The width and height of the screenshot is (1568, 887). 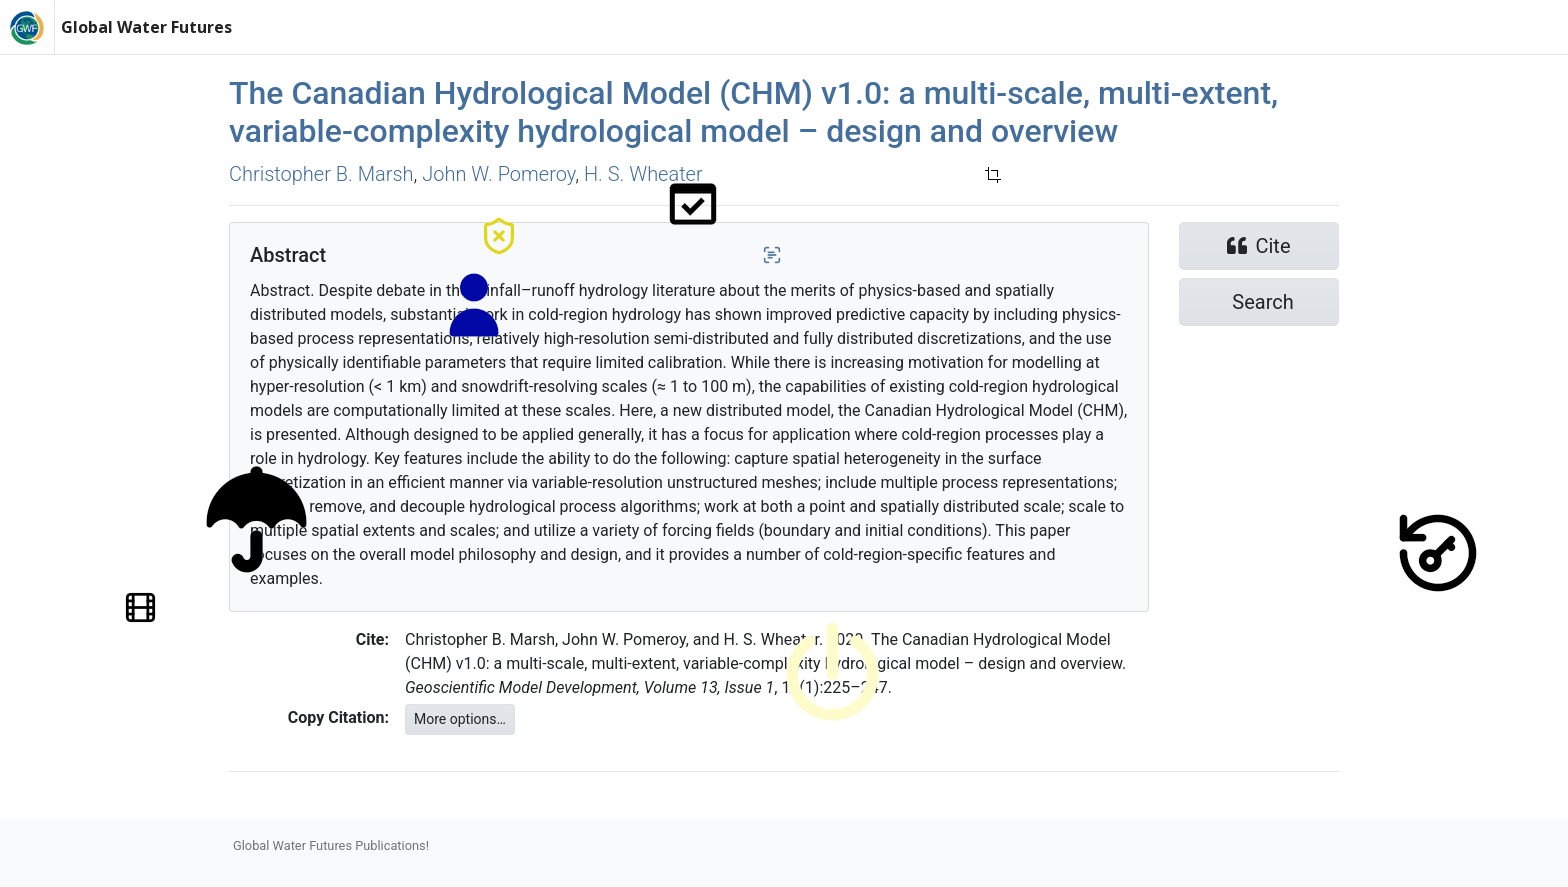 What do you see at coordinates (256, 522) in the screenshot?
I see `view weather protection or rain forecast` at bounding box center [256, 522].